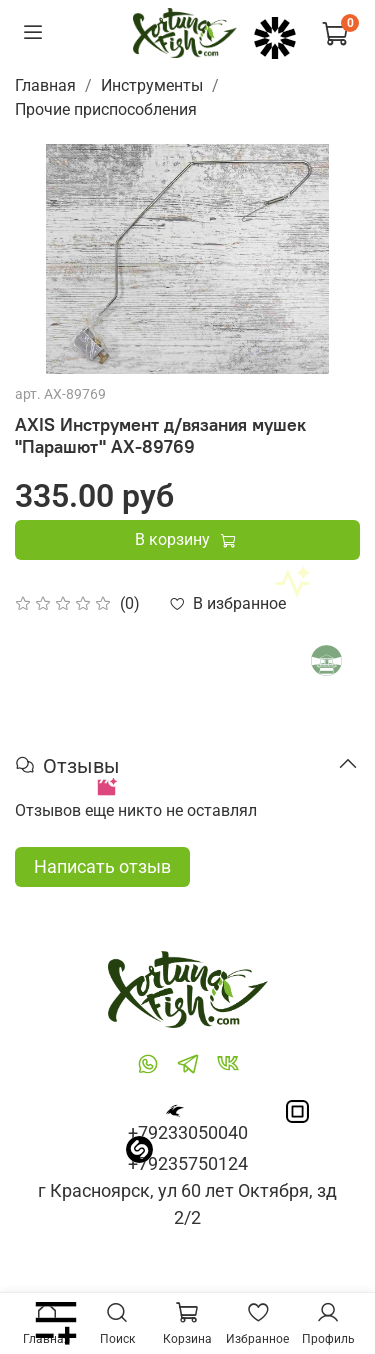 The width and height of the screenshot is (375, 1354). Describe the element at coordinates (56, 1320) in the screenshot. I see `add a new menu item` at that location.